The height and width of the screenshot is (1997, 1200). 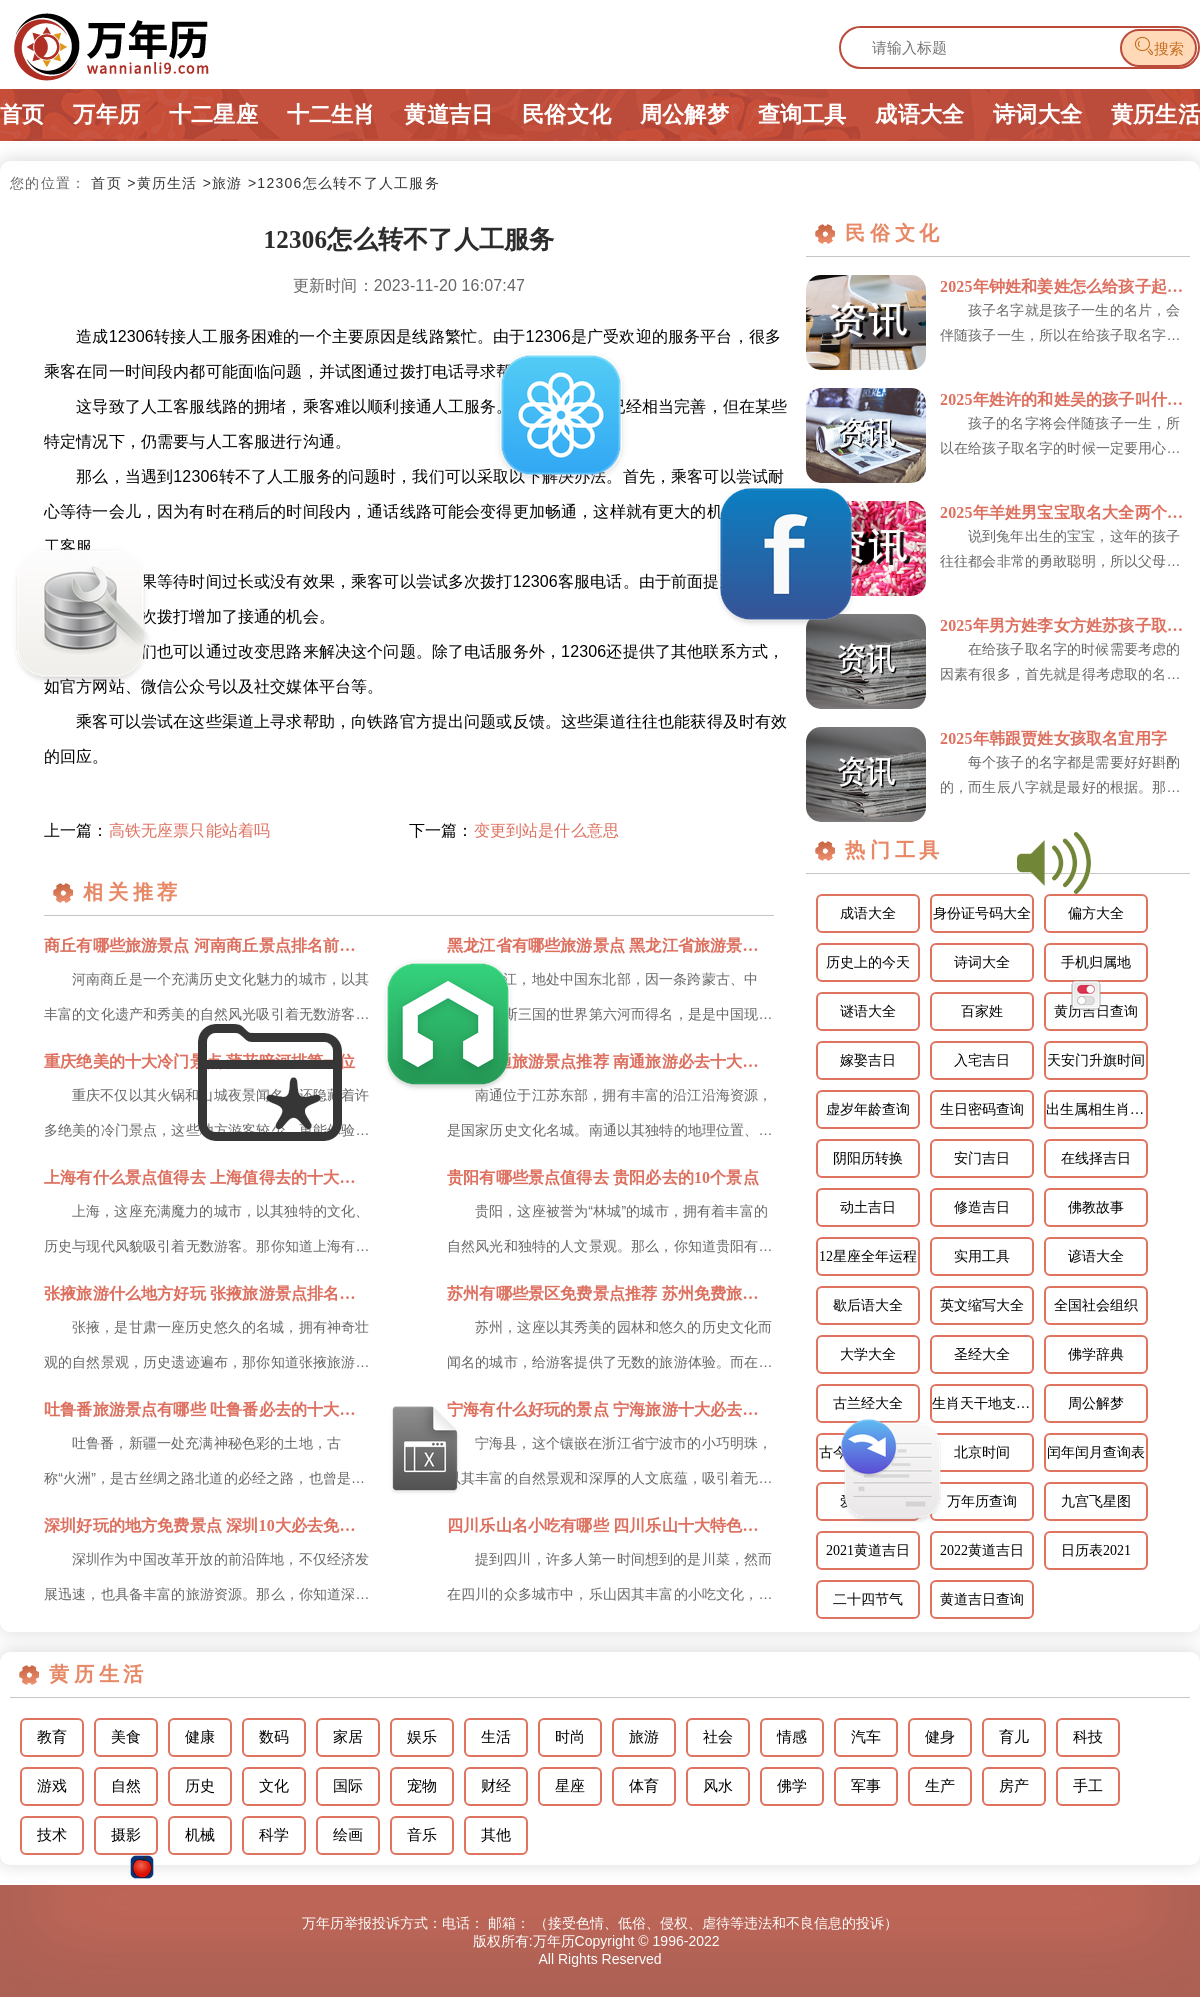 What do you see at coordinates (142, 1867) in the screenshot?
I see `open the tapple app` at bounding box center [142, 1867].